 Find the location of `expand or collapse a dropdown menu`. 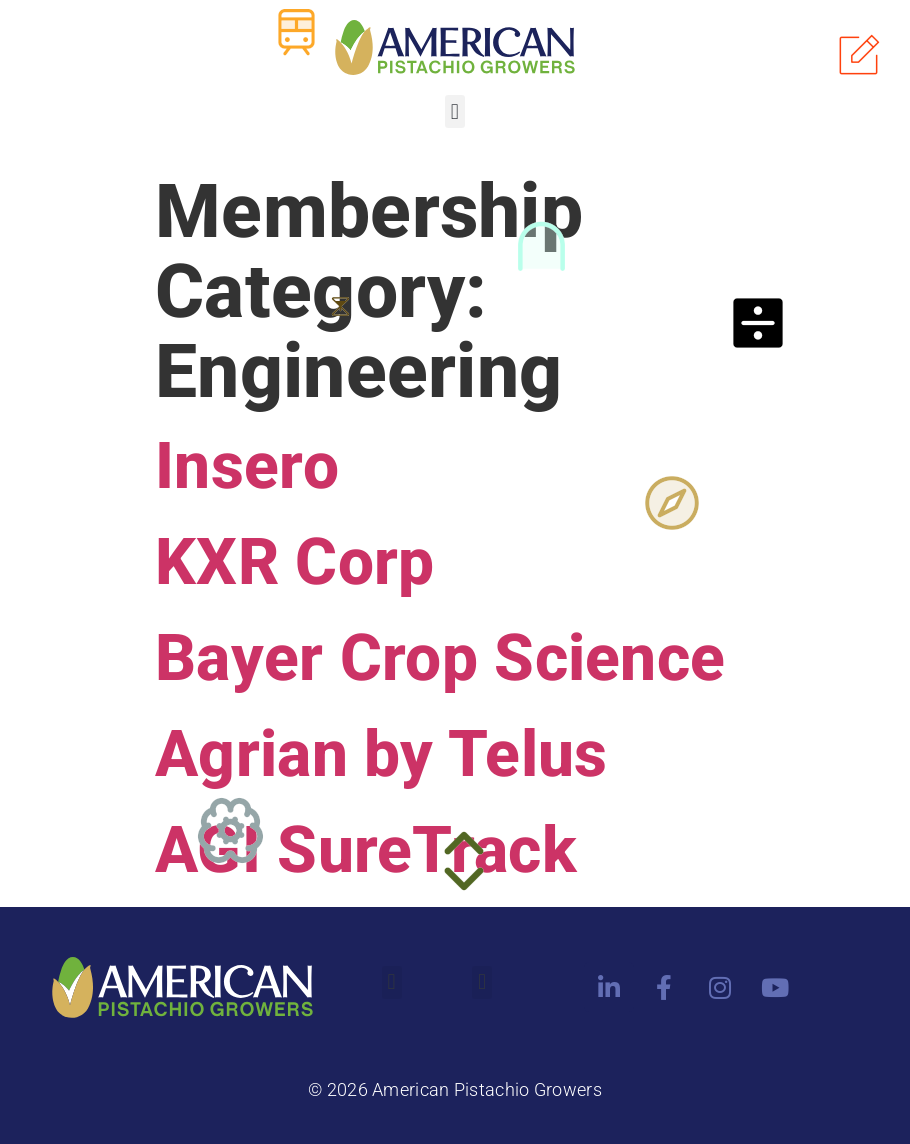

expand or collapse a dropdown menu is located at coordinates (464, 861).